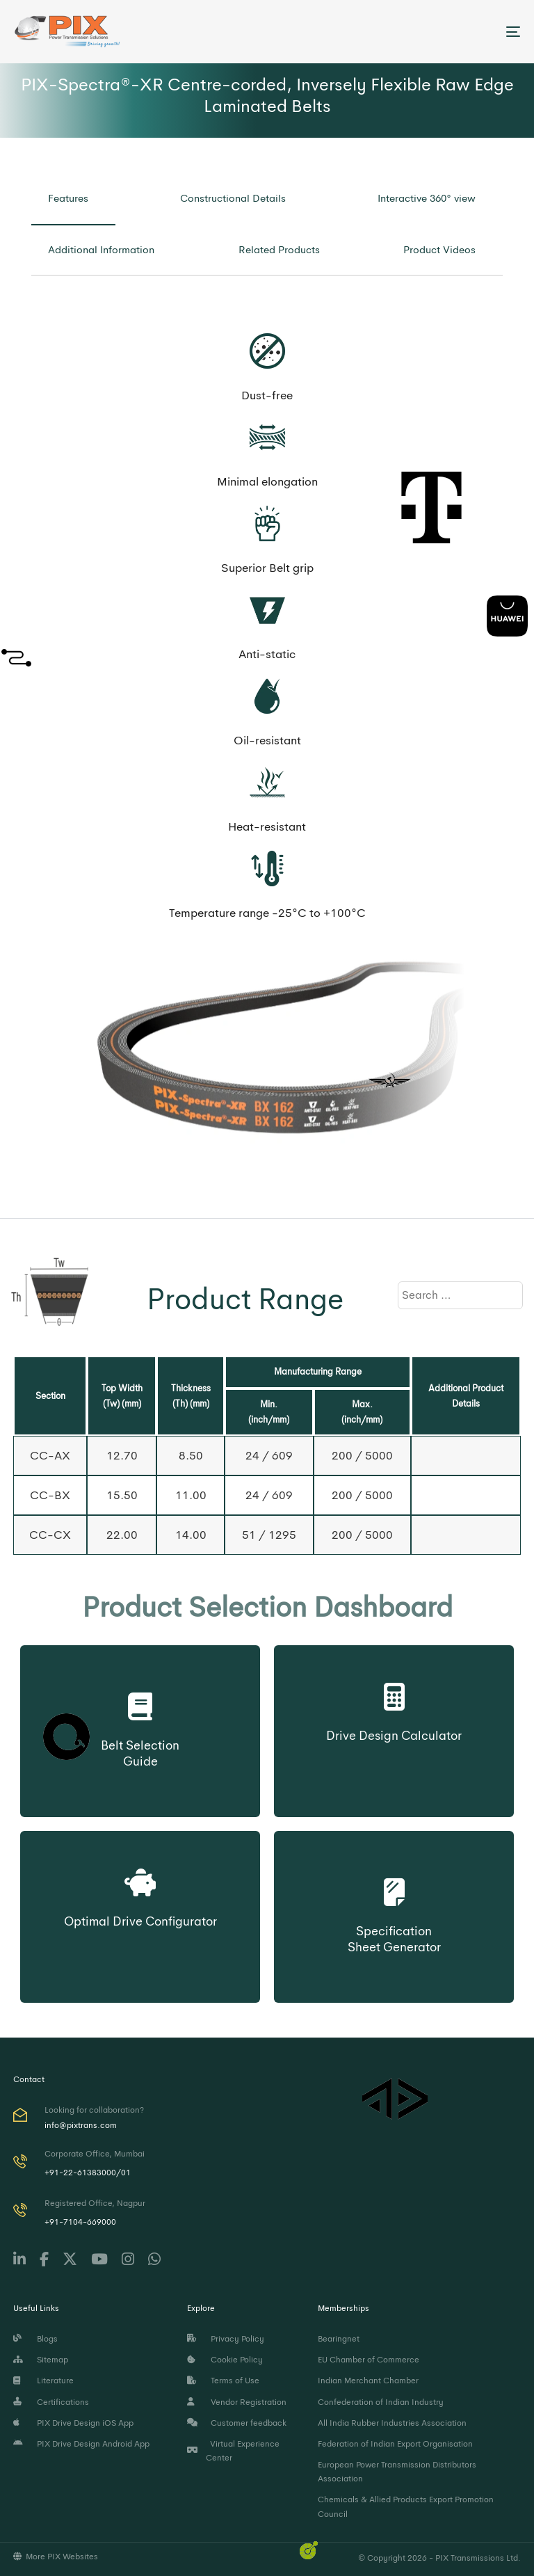  What do you see at coordinates (309, 2550) in the screenshot?
I see `openapi initiative logo` at bounding box center [309, 2550].